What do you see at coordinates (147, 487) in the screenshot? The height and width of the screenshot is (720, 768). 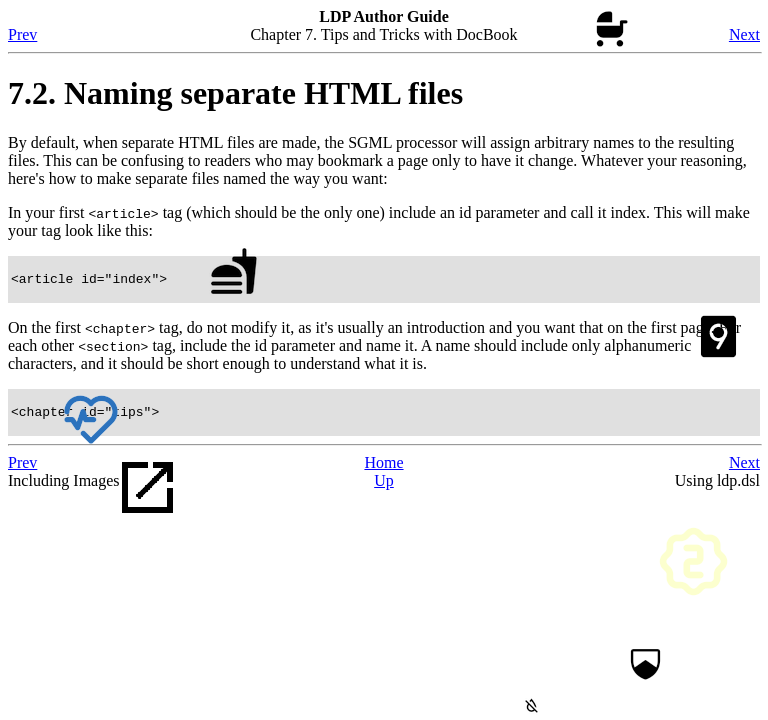 I see `open link in a new tab or window` at bounding box center [147, 487].